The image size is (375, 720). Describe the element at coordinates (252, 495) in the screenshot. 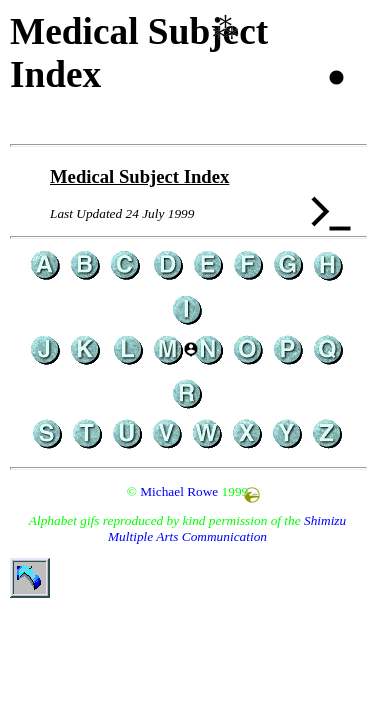

I see `joget platform logo` at that location.